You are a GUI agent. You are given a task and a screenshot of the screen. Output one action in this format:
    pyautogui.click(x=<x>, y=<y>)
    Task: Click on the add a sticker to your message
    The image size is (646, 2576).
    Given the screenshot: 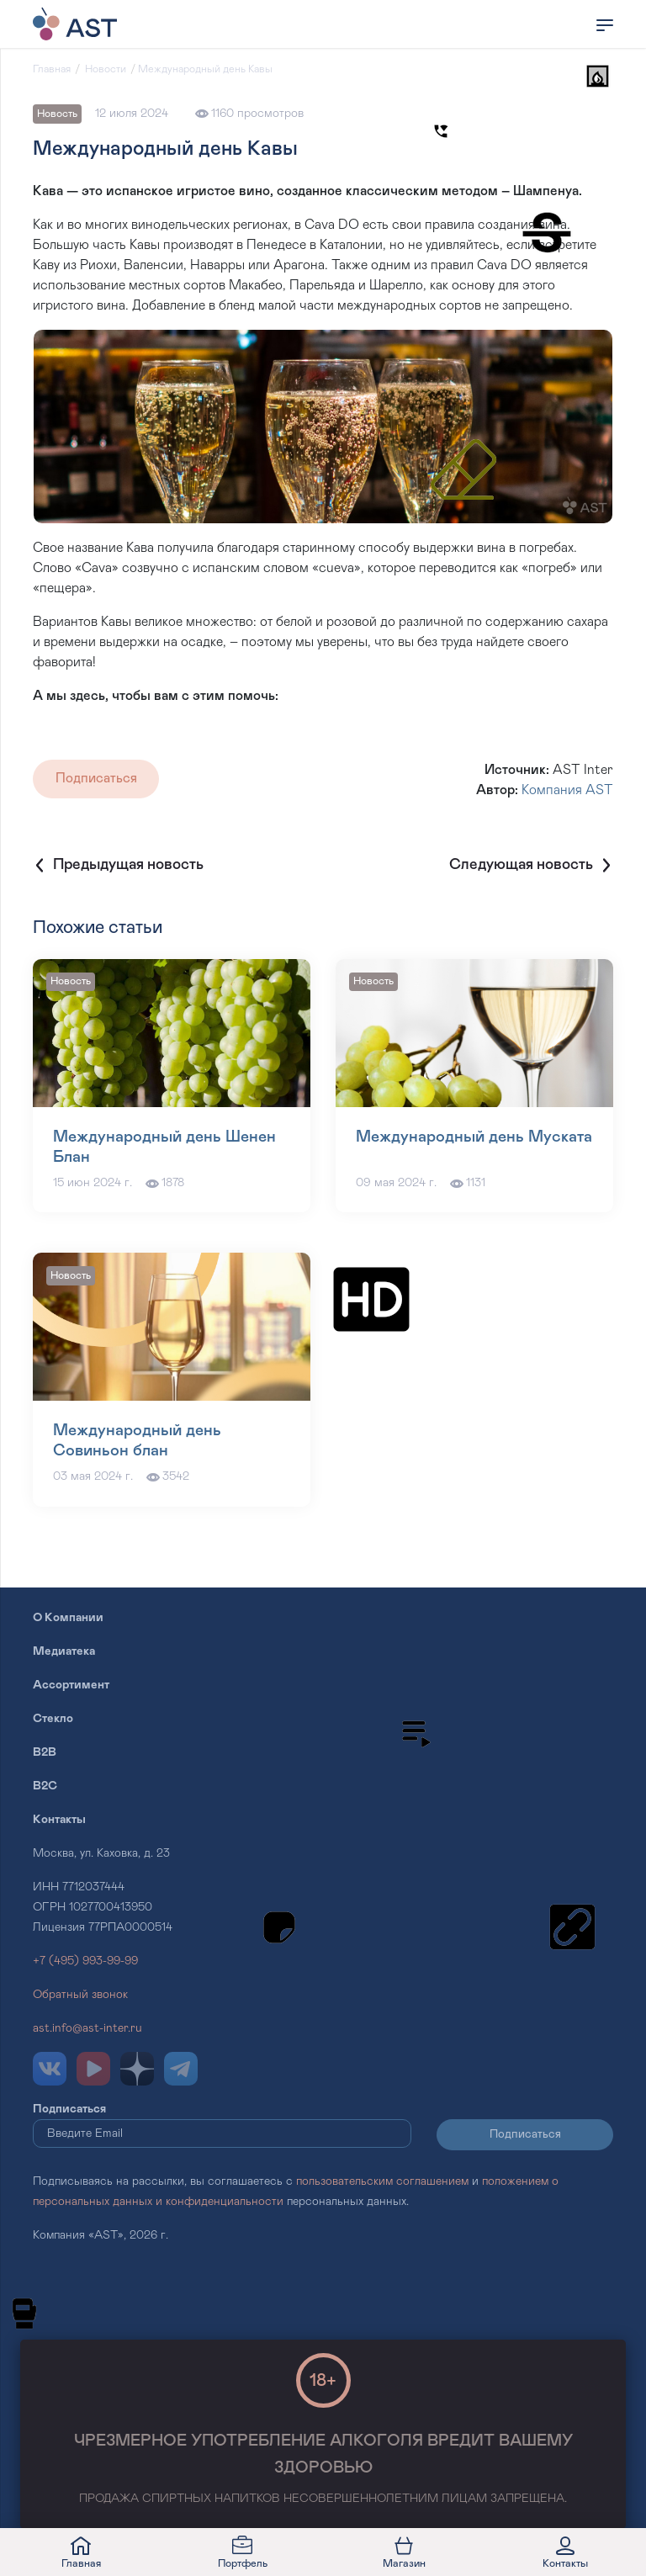 What is the action you would take?
    pyautogui.click(x=279, y=1927)
    